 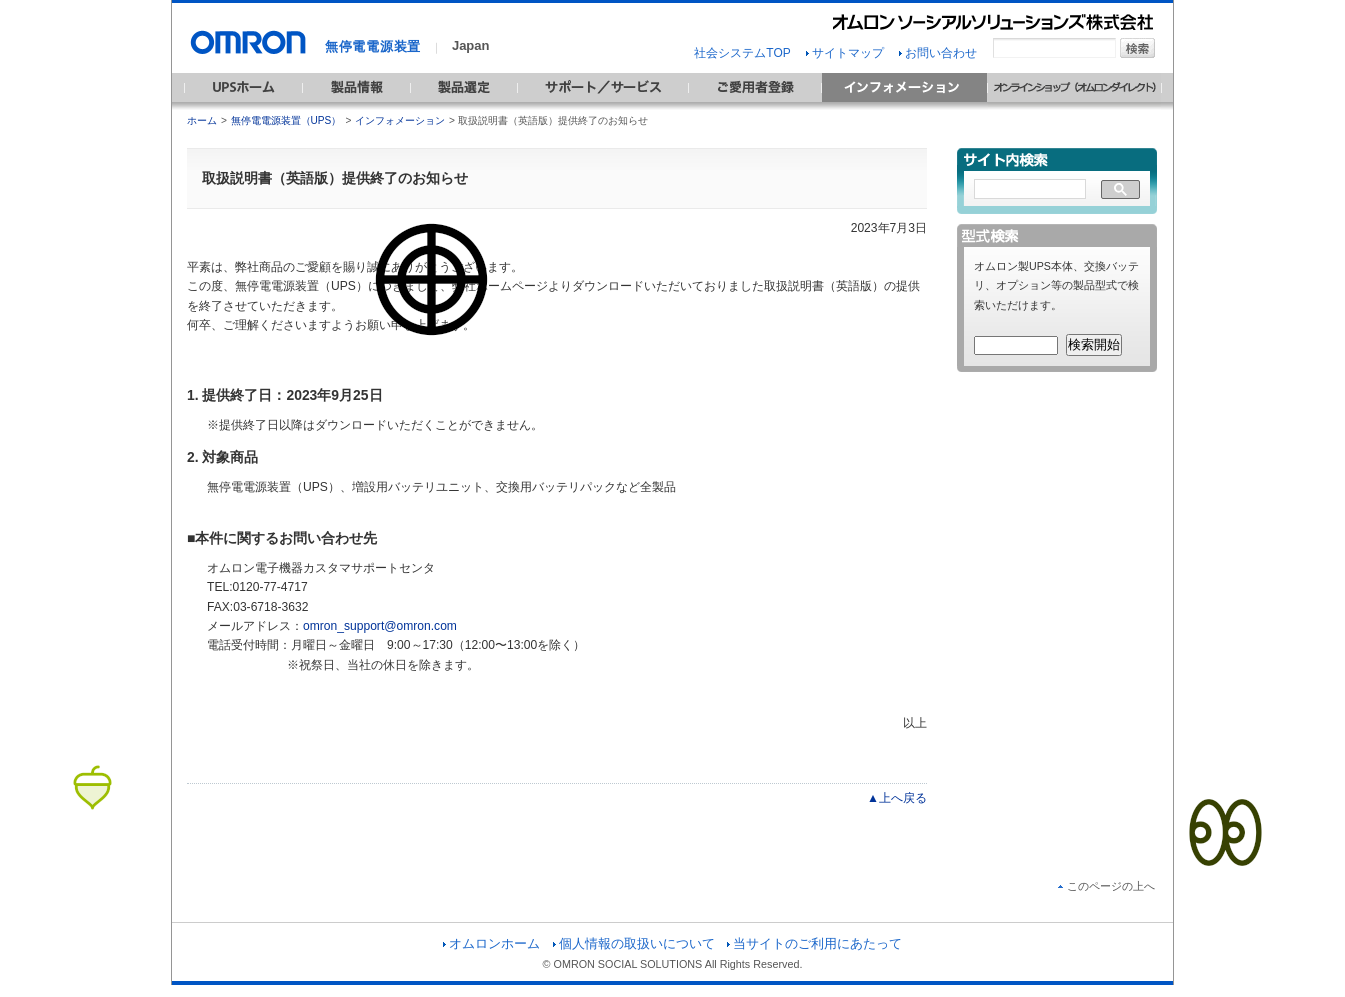 What do you see at coordinates (92, 787) in the screenshot?
I see `nature or outdoors category indicator` at bounding box center [92, 787].